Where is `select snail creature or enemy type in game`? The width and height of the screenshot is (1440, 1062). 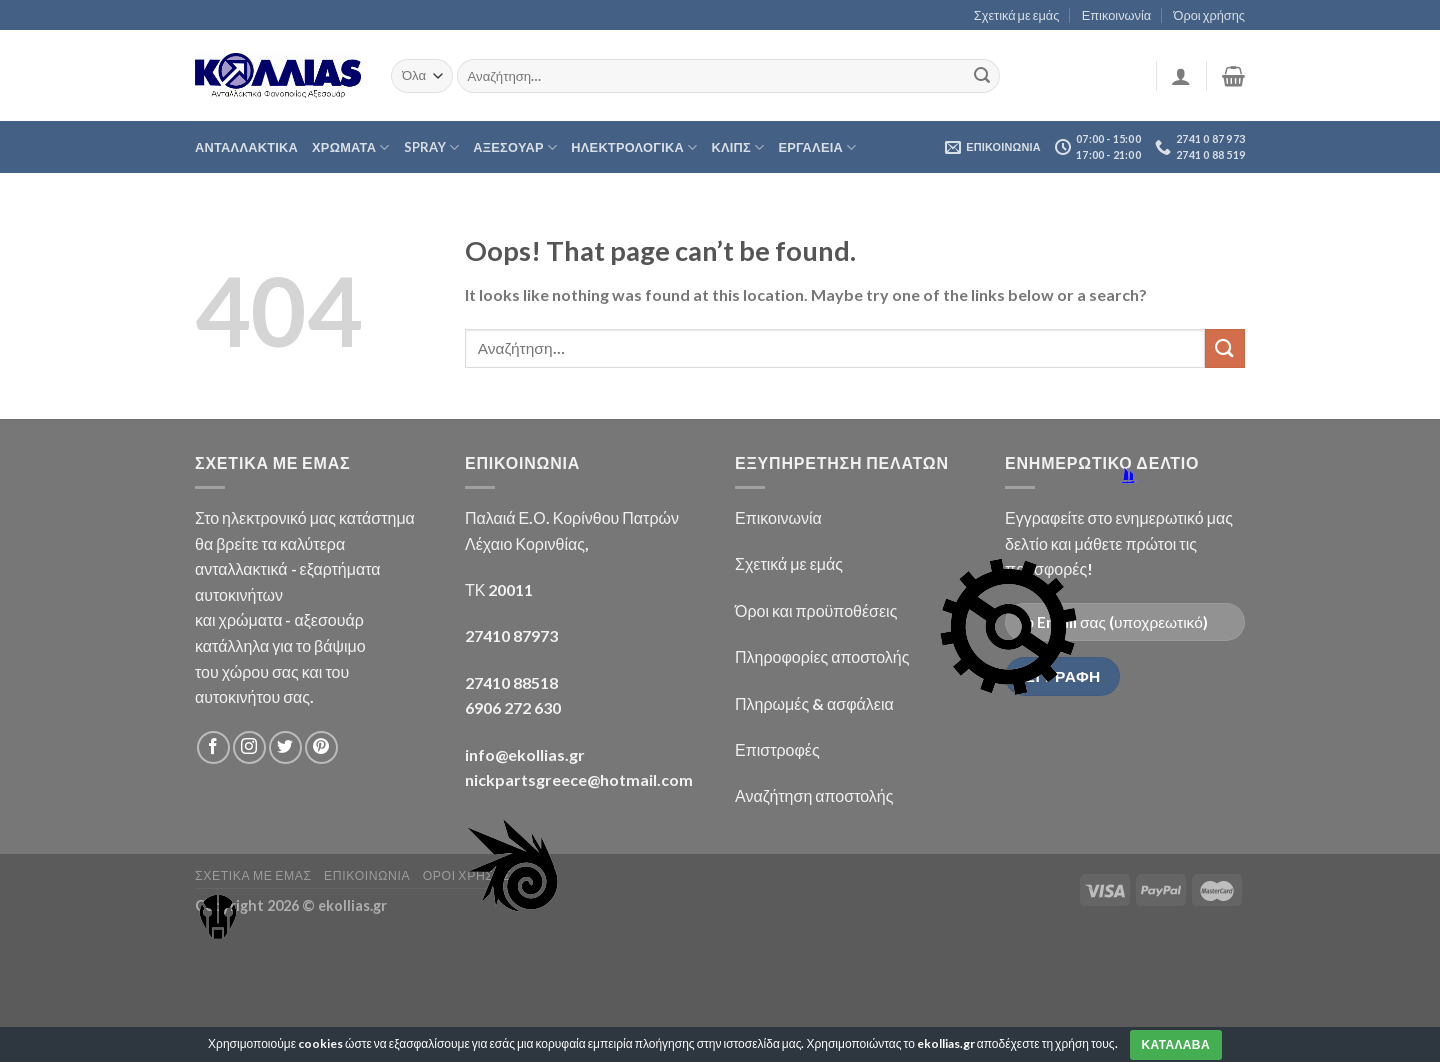 select snail creature or enemy type in game is located at coordinates (515, 865).